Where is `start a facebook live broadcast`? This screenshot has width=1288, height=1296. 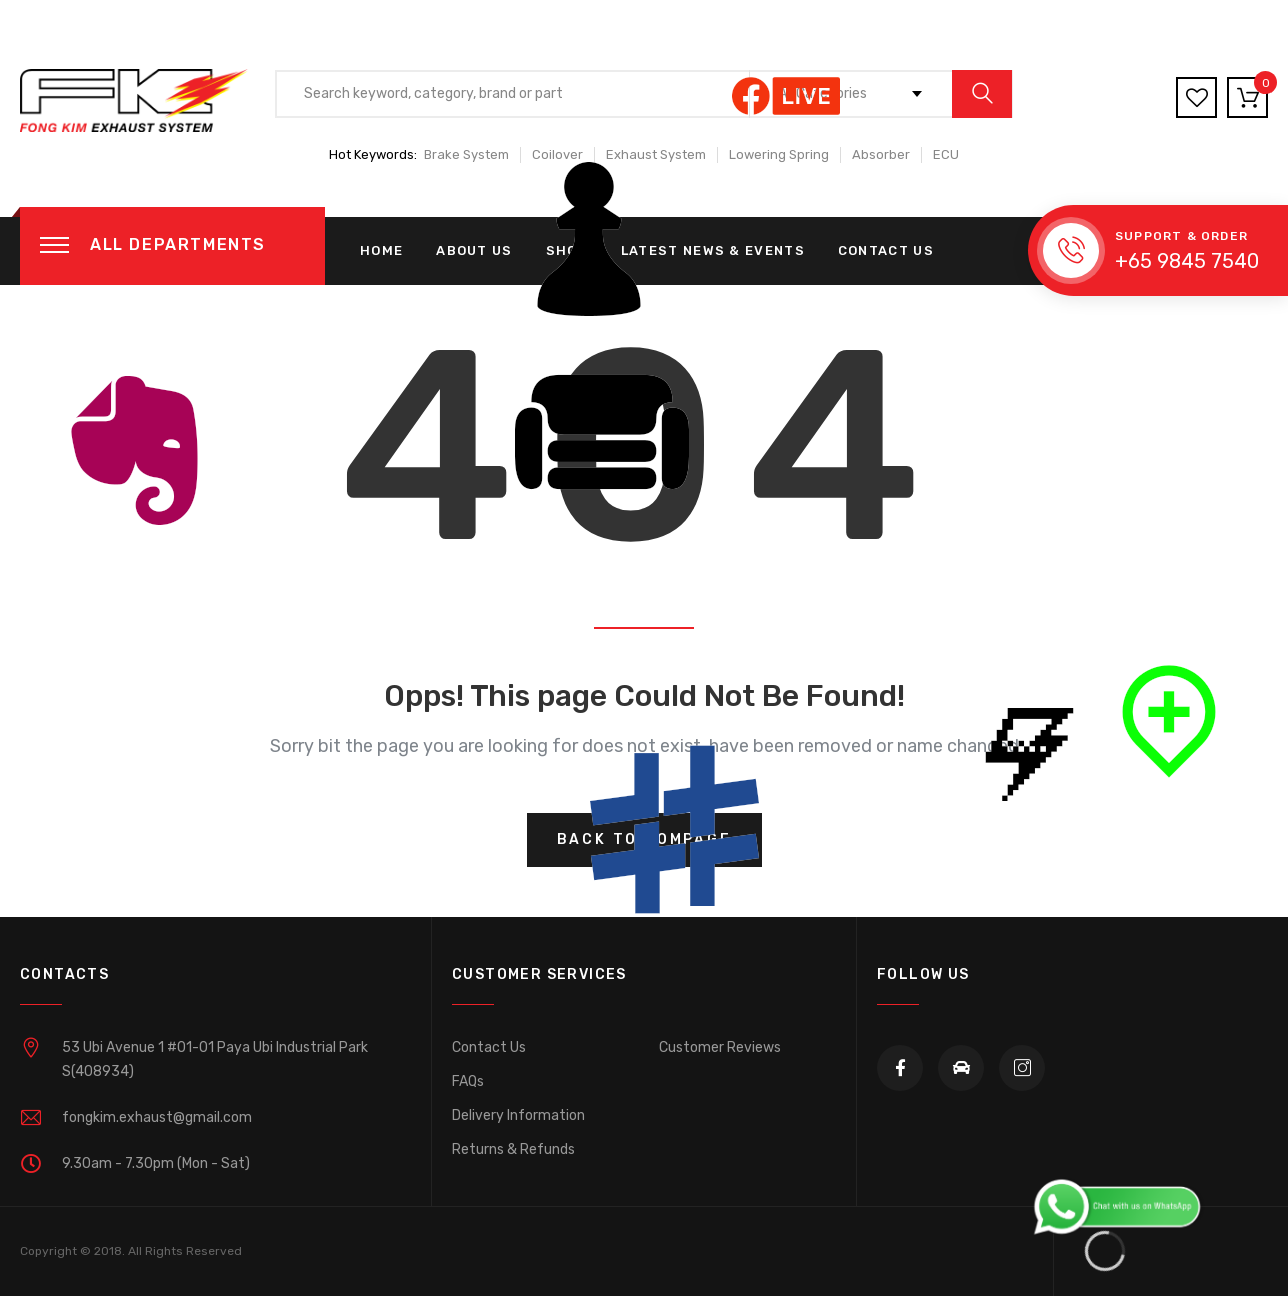
start a facebook live broadcast is located at coordinates (786, 96).